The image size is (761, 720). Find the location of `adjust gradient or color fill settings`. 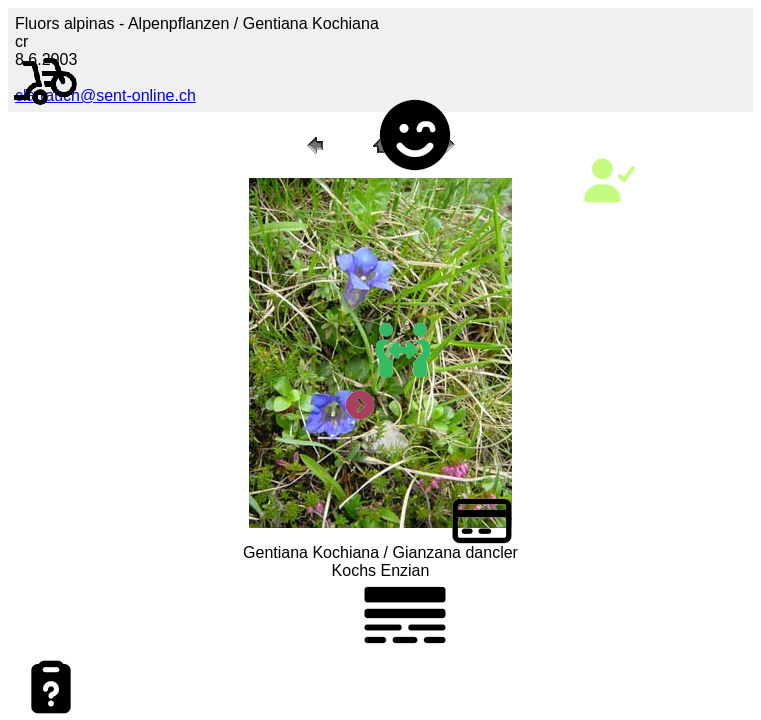

adjust gradient or color fill settings is located at coordinates (405, 615).